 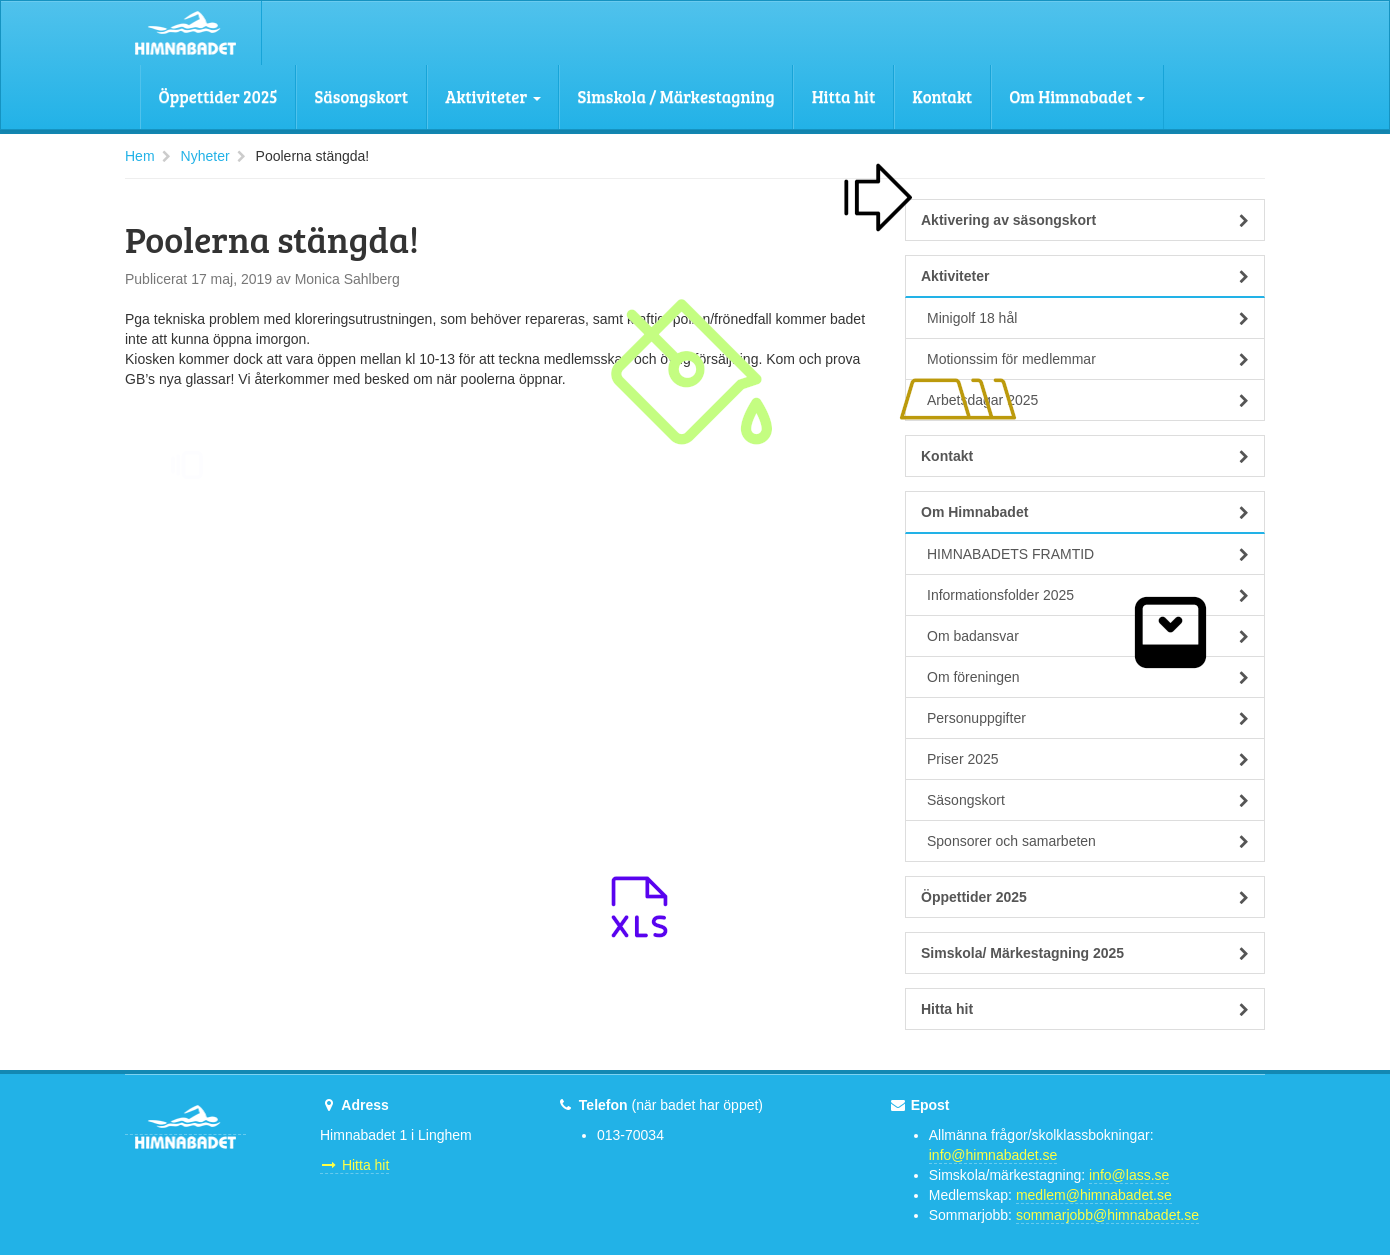 What do you see at coordinates (639, 909) in the screenshot?
I see `open an excel spreadsheet file` at bounding box center [639, 909].